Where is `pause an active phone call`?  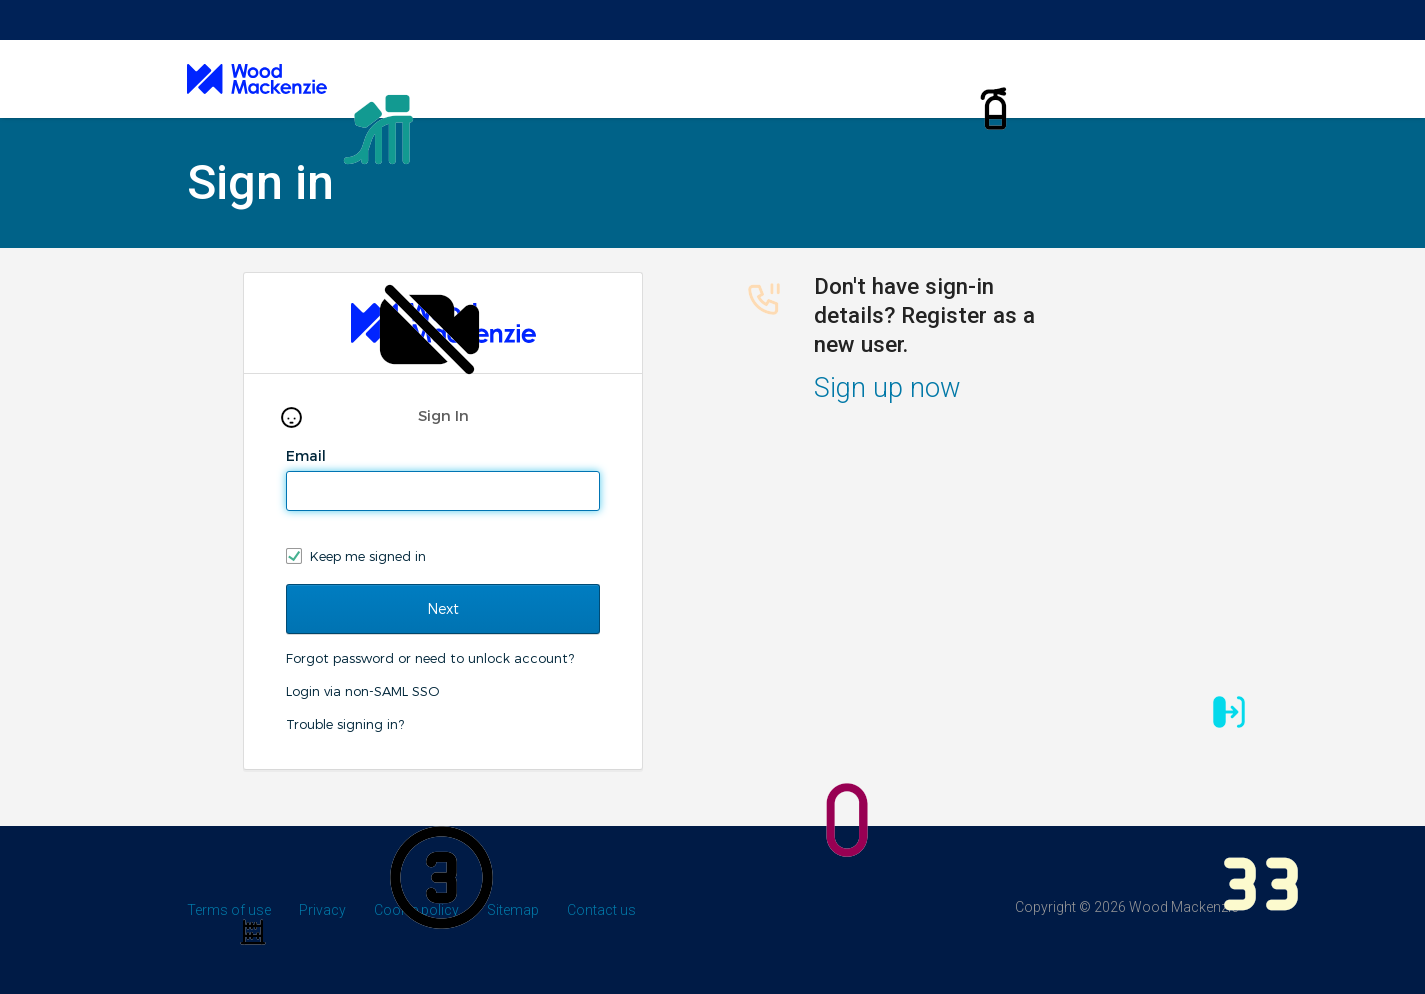
pause an active phone call is located at coordinates (764, 299).